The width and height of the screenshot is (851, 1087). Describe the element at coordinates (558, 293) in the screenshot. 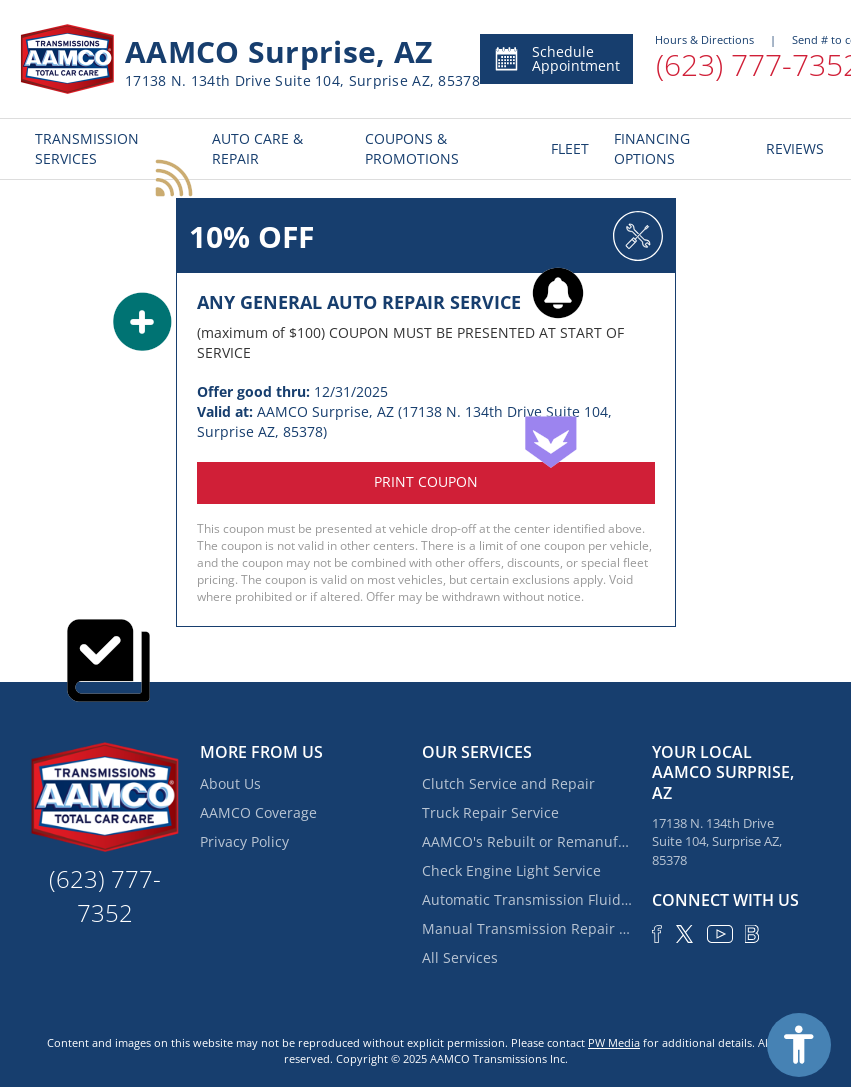

I see `view notifications` at that location.